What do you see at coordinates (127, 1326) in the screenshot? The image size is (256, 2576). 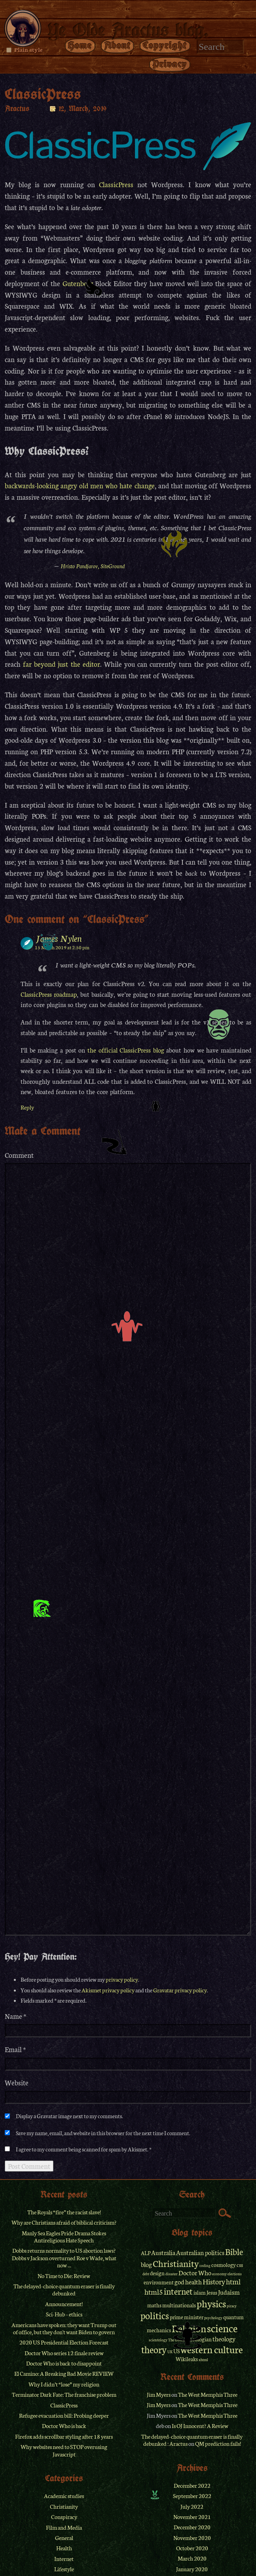 I see `indicates unknown or uncertain status` at bounding box center [127, 1326].